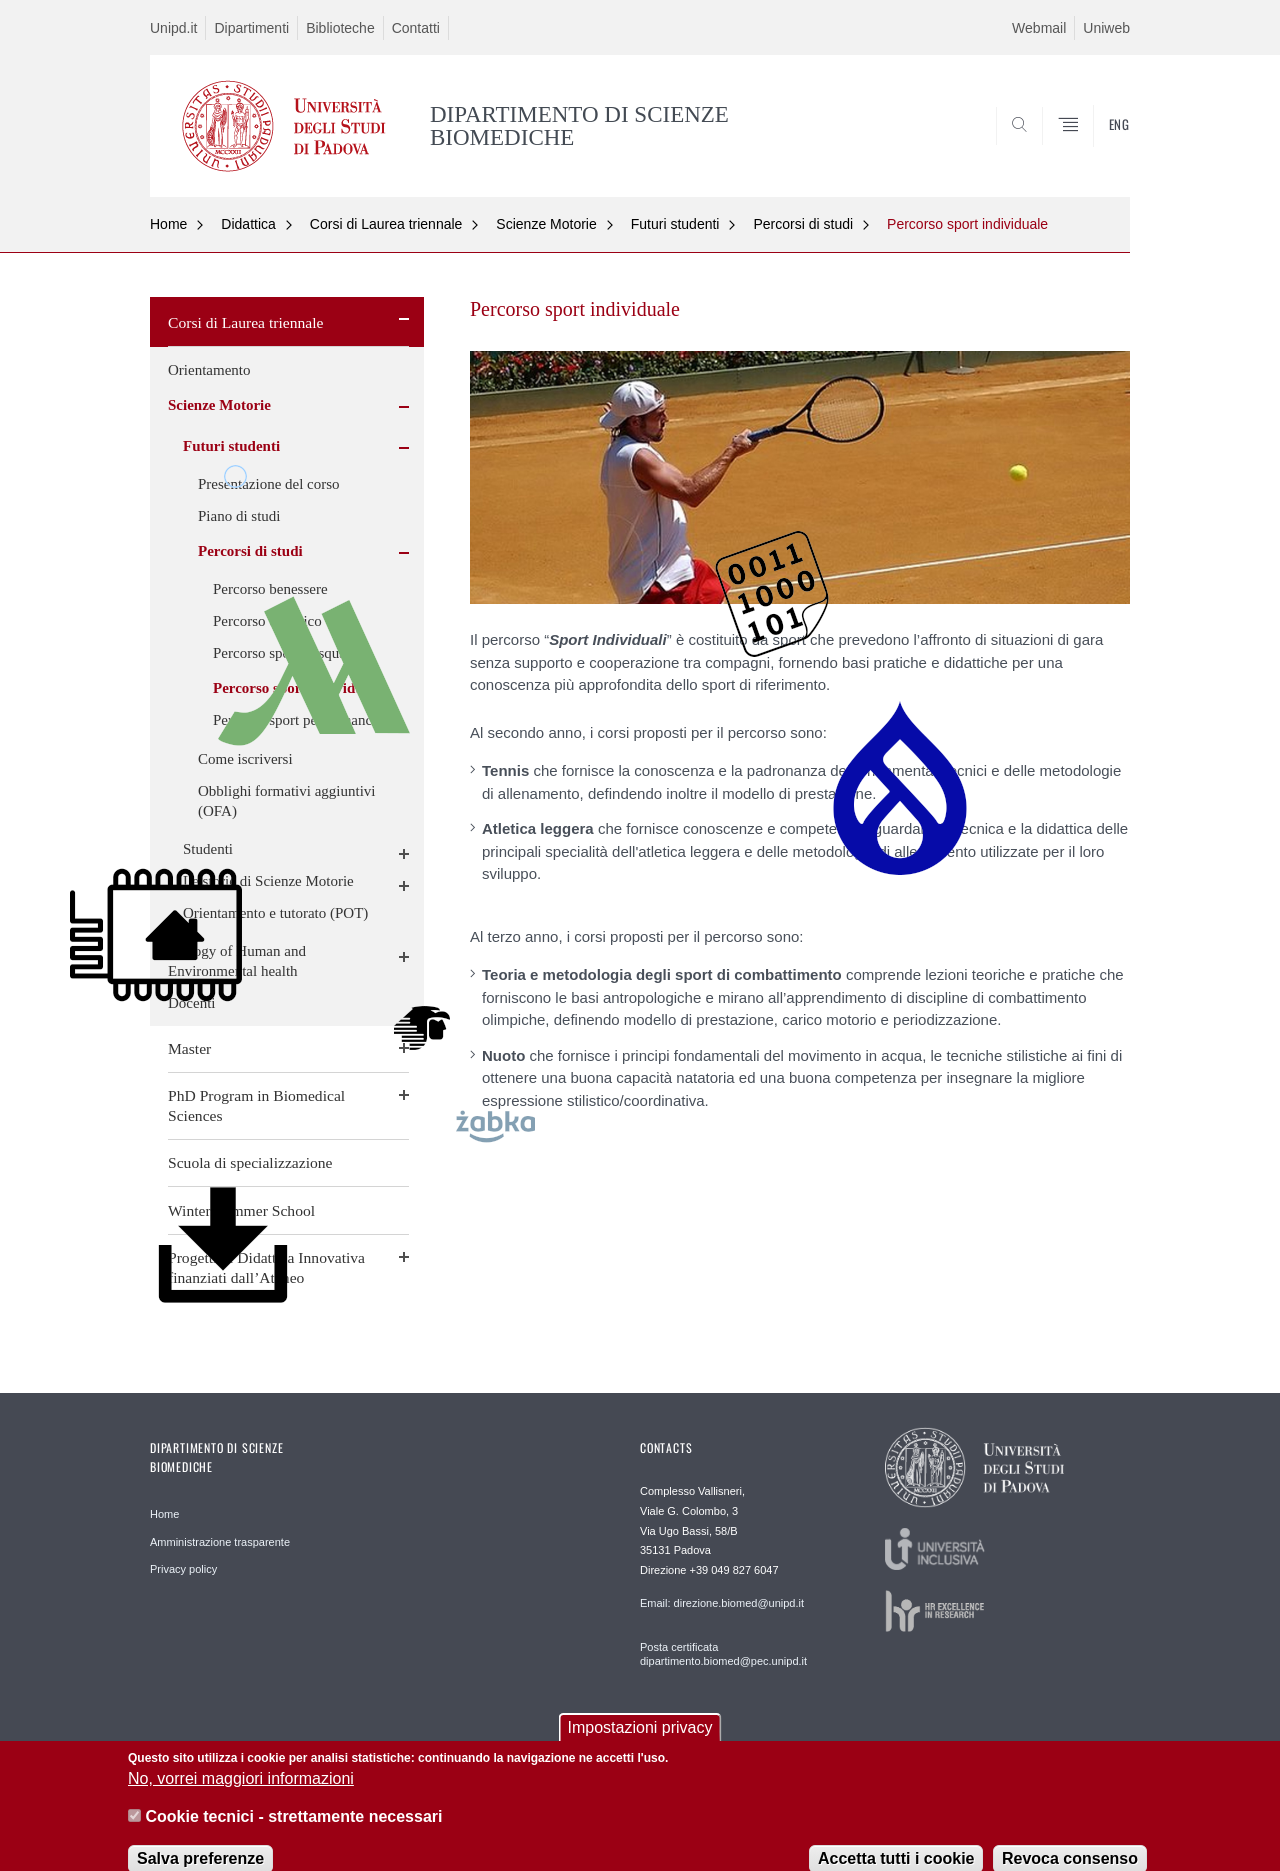  I want to click on aeromexico airline logo, so click(422, 1028).